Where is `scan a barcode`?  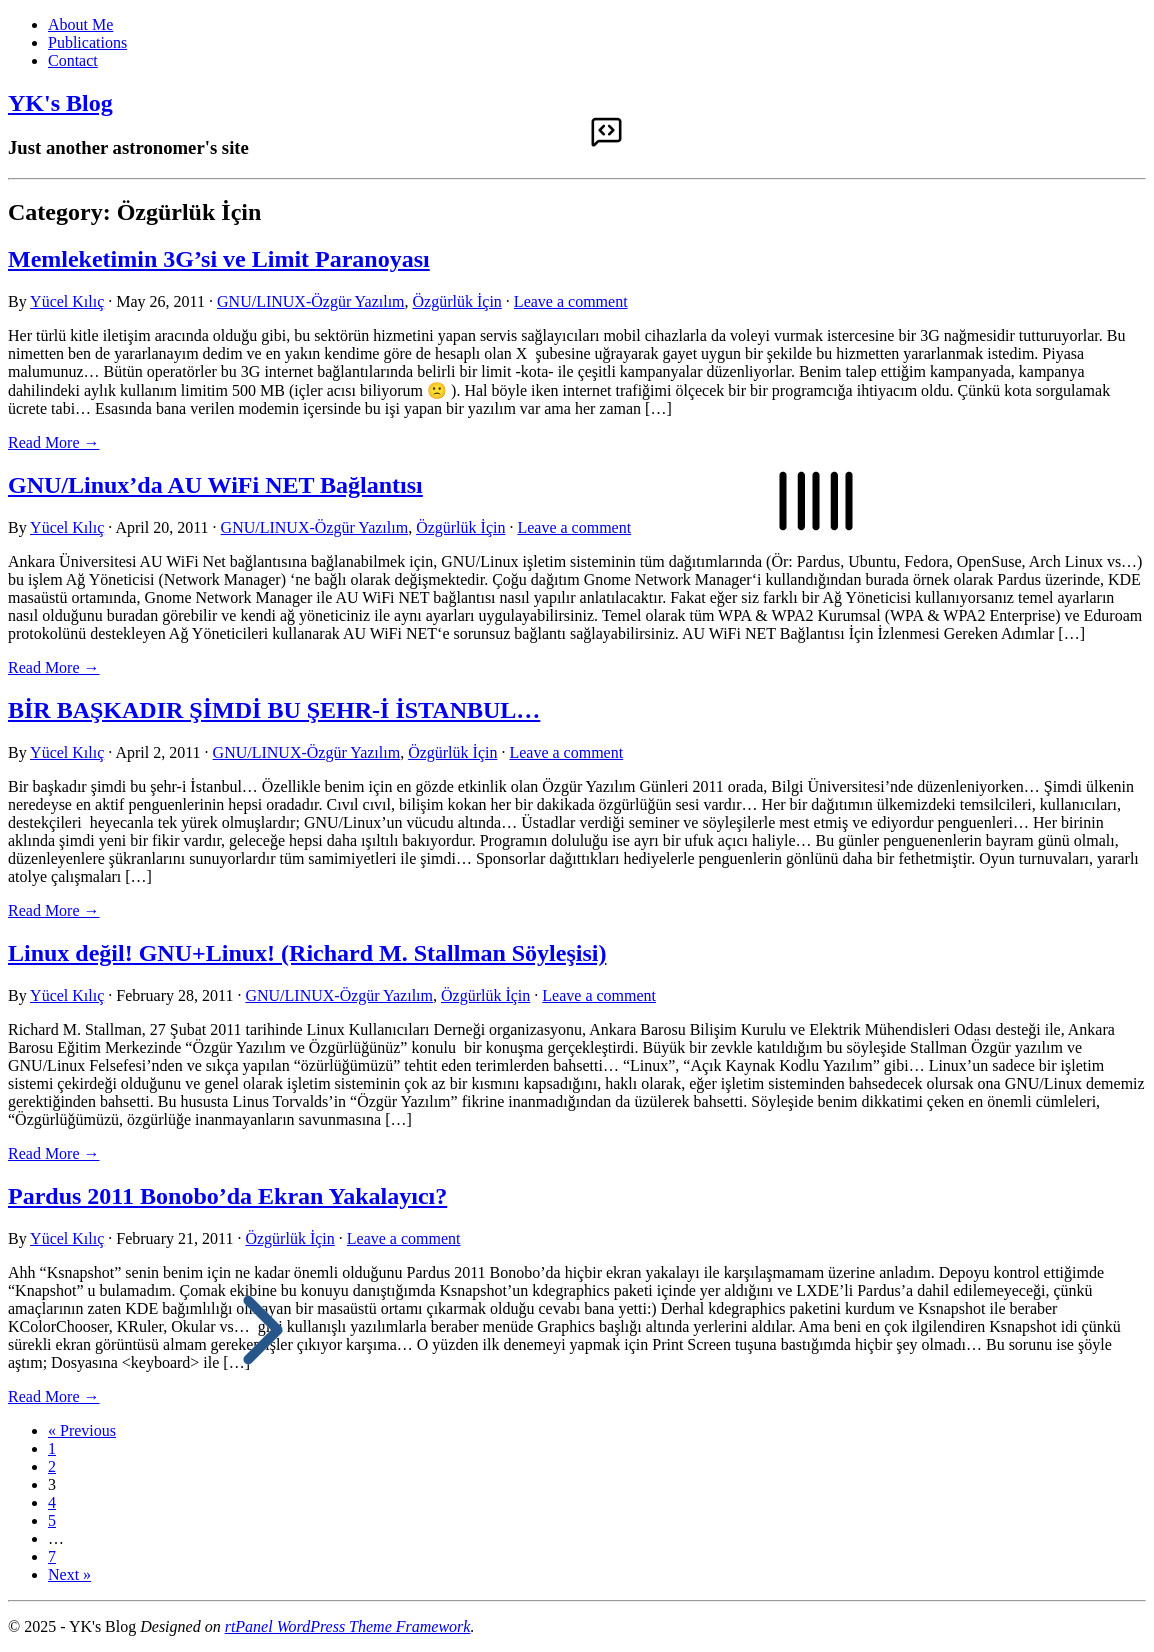
scan a barcode is located at coordinates (816, 501).